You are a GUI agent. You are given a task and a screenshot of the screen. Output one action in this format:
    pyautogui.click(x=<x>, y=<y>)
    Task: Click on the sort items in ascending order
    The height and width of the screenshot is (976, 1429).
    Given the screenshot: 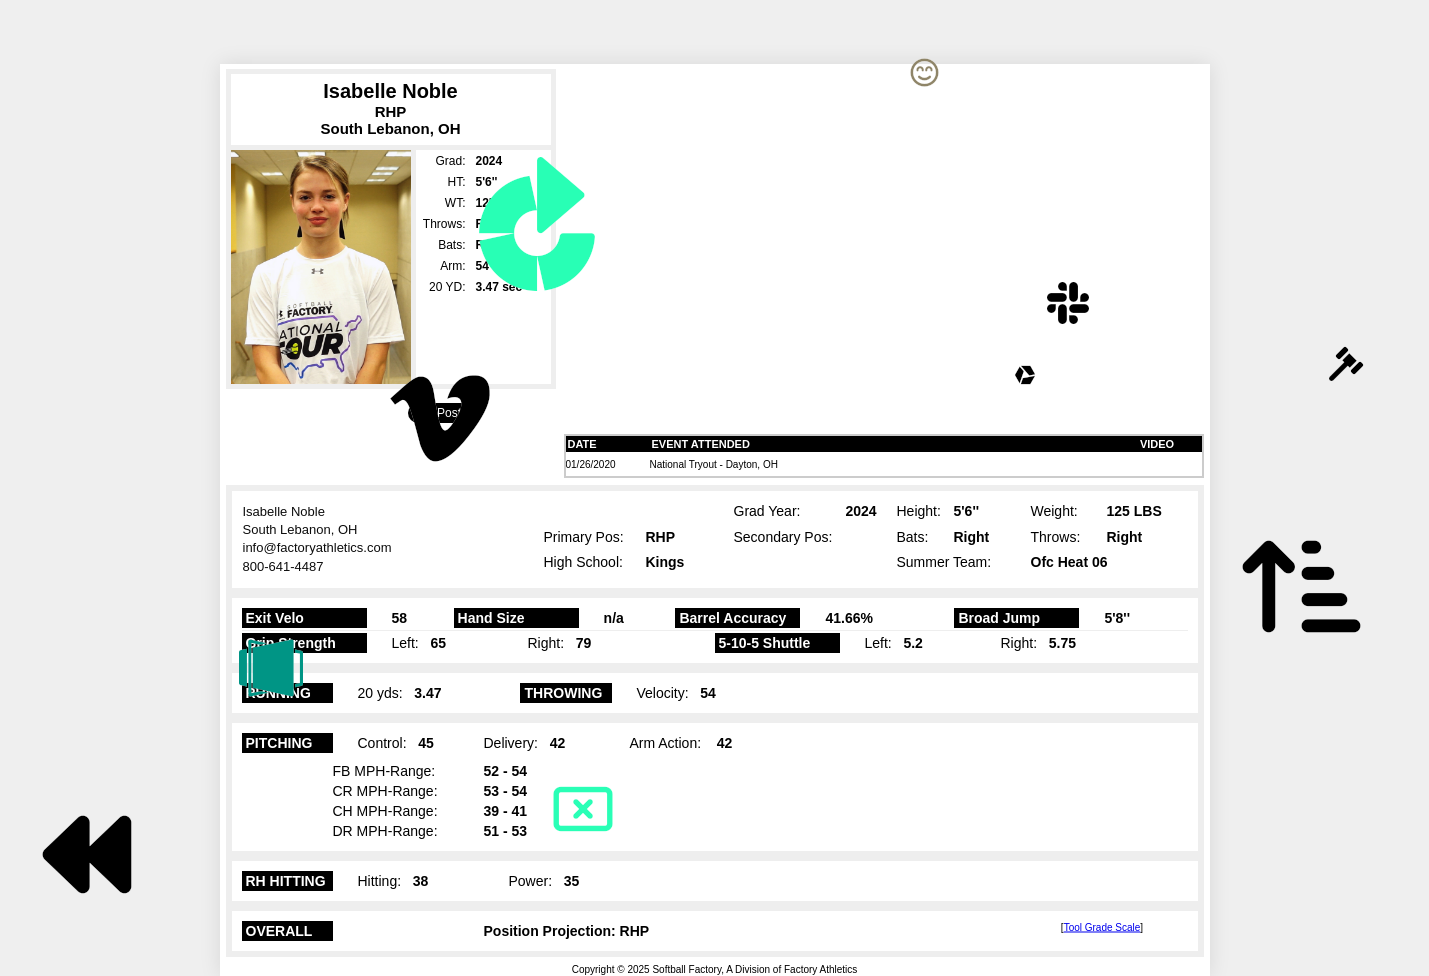 What is the action you would take?
    pyautogui.click(x=1301, y=586)
    